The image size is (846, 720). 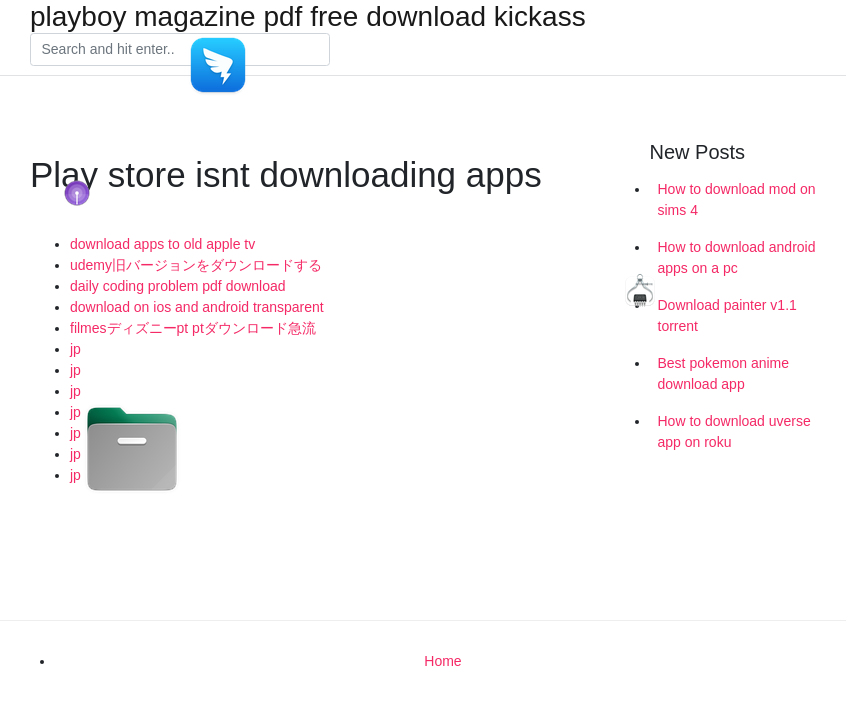 What do you see at coordinates (132, 449) in the screenshot?
I see `open the file manager app` at bounding box center [132, 449].